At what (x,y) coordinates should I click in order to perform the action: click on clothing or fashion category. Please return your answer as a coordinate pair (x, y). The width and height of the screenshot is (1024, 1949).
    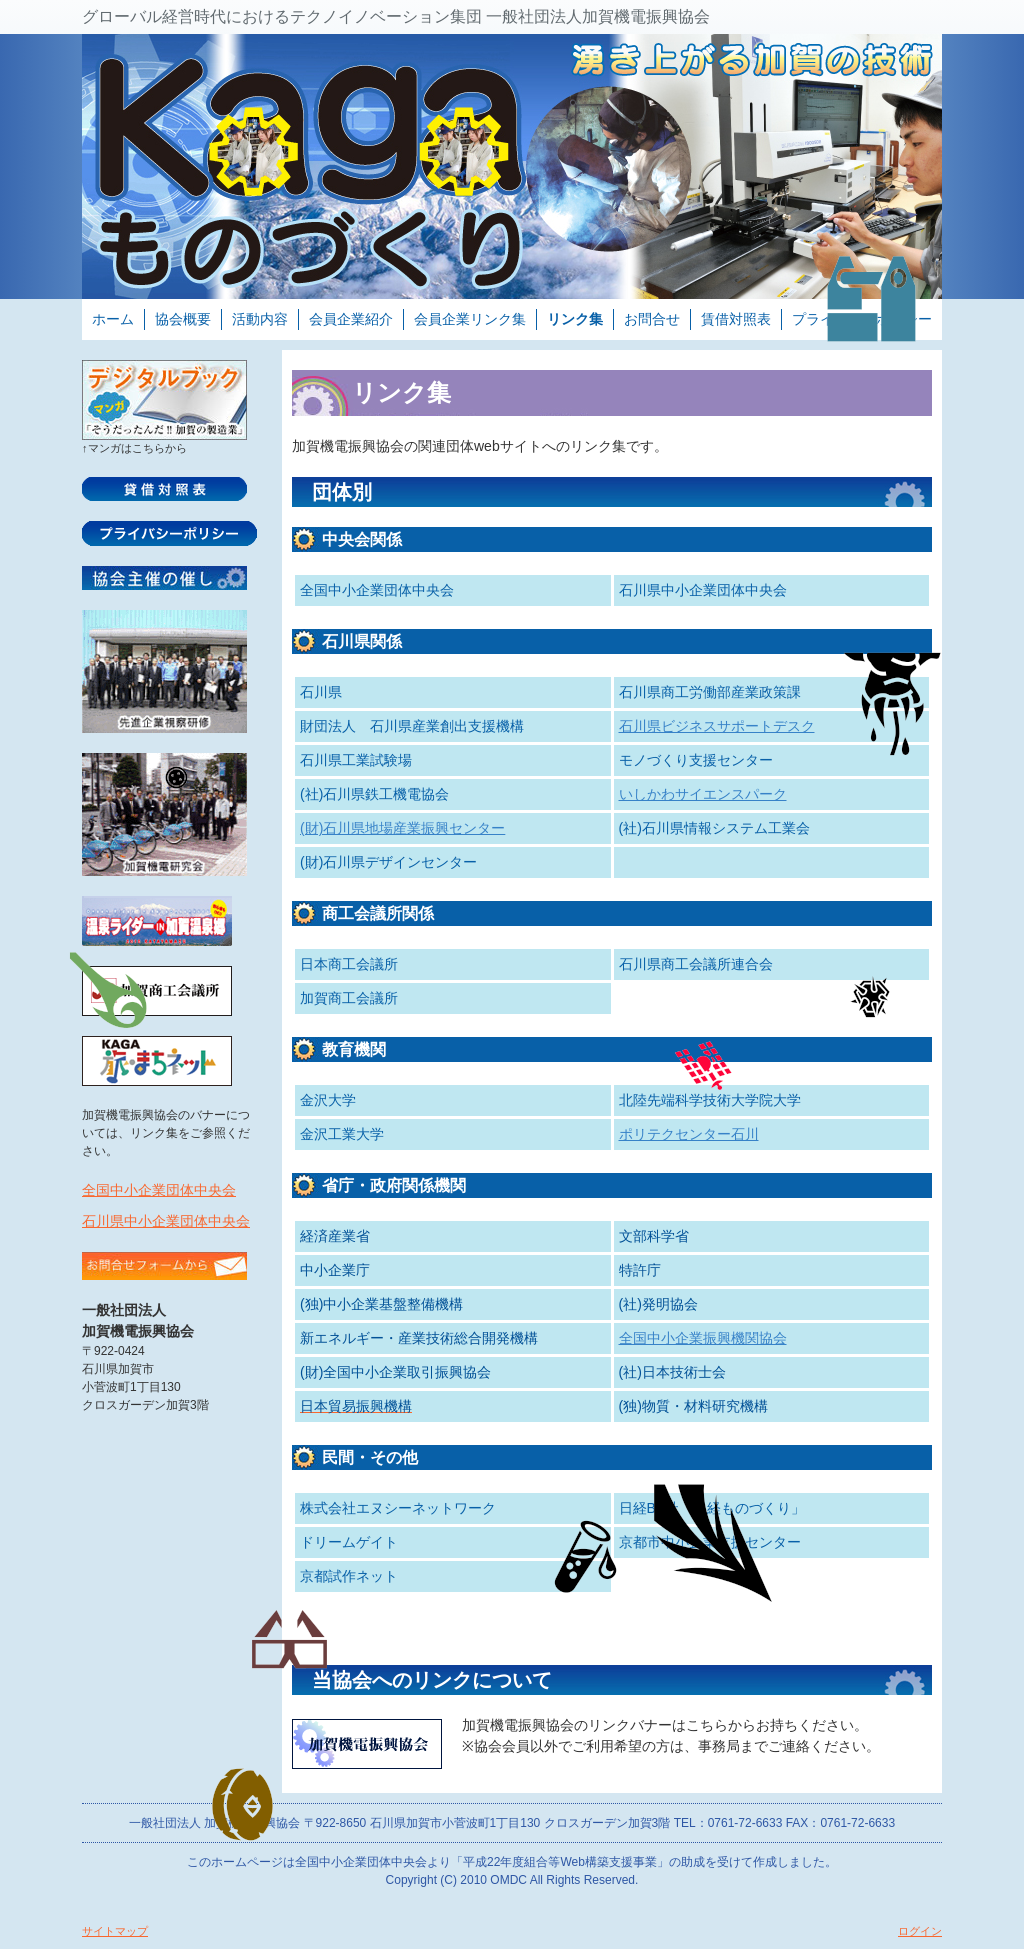
    Looking at the image, I should click on (176, 777).